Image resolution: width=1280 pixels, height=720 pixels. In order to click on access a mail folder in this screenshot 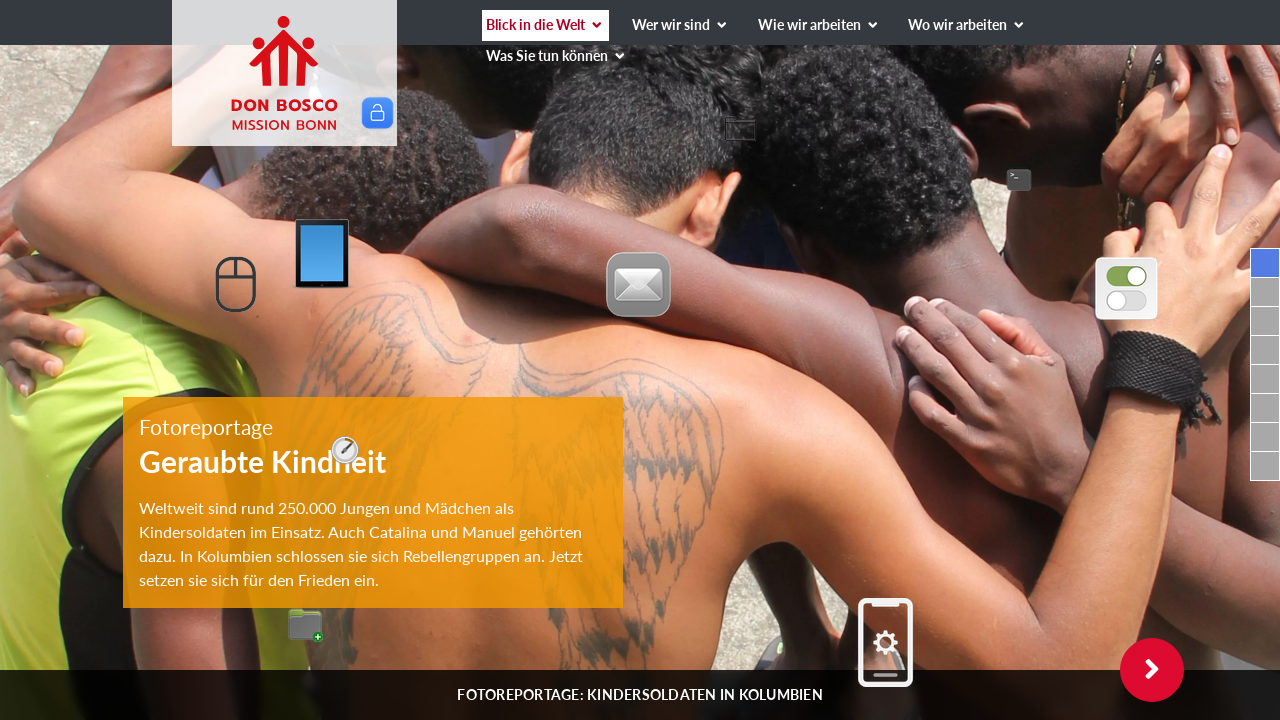, I will do `click(740, 128)`.